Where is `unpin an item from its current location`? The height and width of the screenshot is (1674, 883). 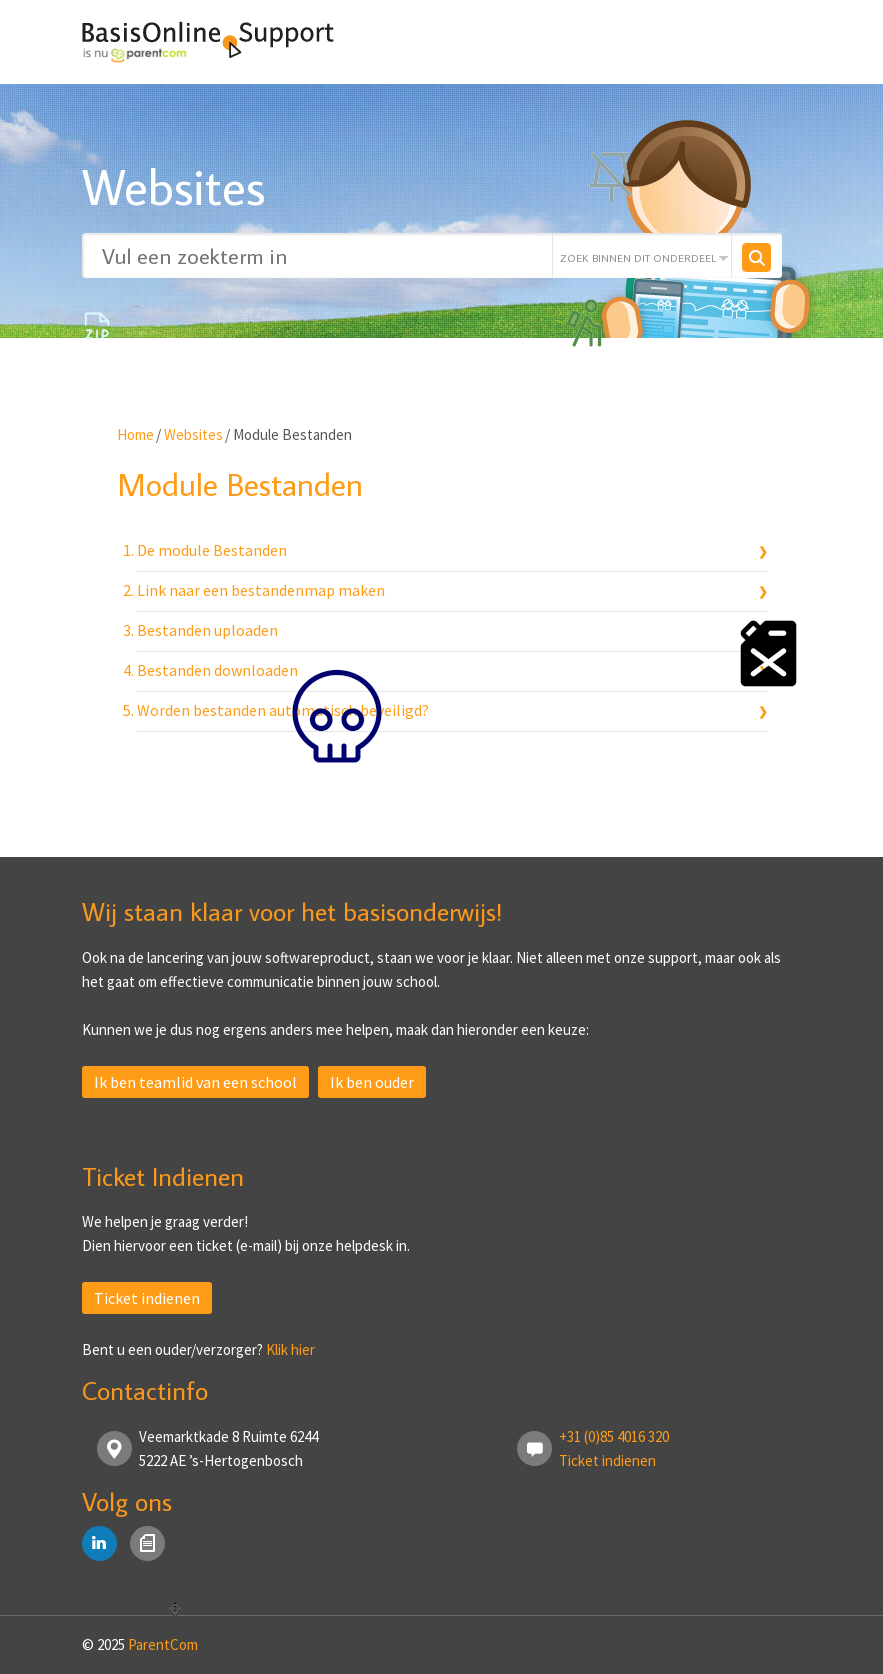 unpin an item from its current location is located at coordinates (611, 174).